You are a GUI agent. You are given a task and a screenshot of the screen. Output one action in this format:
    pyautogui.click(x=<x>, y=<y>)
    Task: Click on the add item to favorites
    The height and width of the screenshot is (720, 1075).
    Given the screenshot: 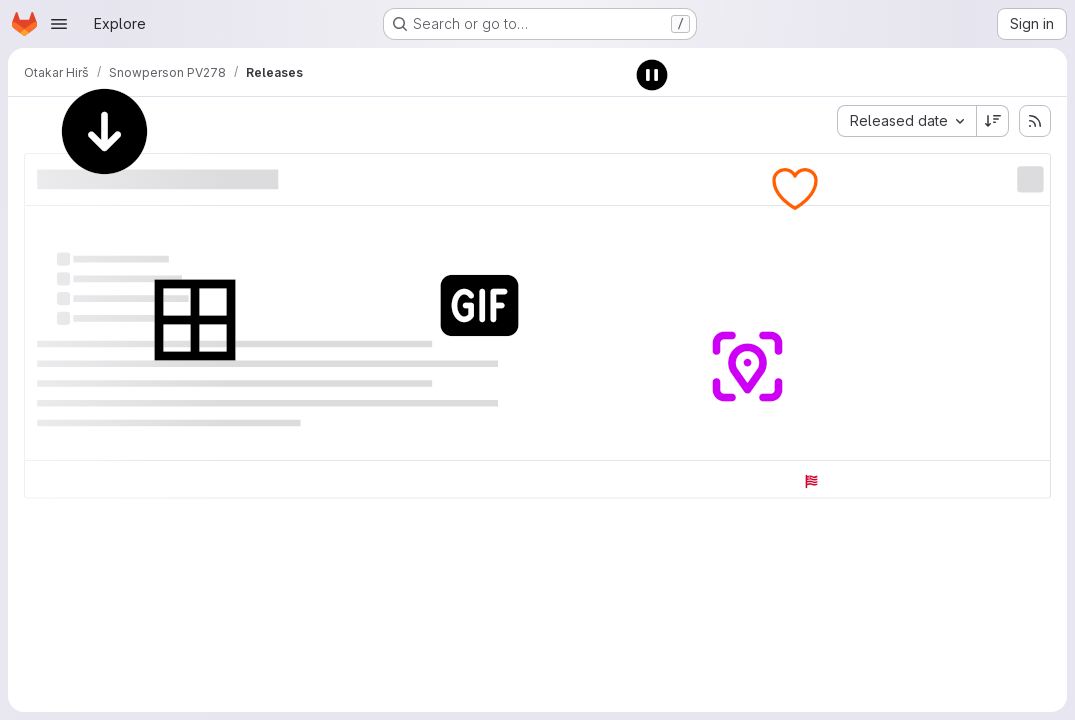 What is the action you would take?
    pyautogui.click(x=795, y=189)
    